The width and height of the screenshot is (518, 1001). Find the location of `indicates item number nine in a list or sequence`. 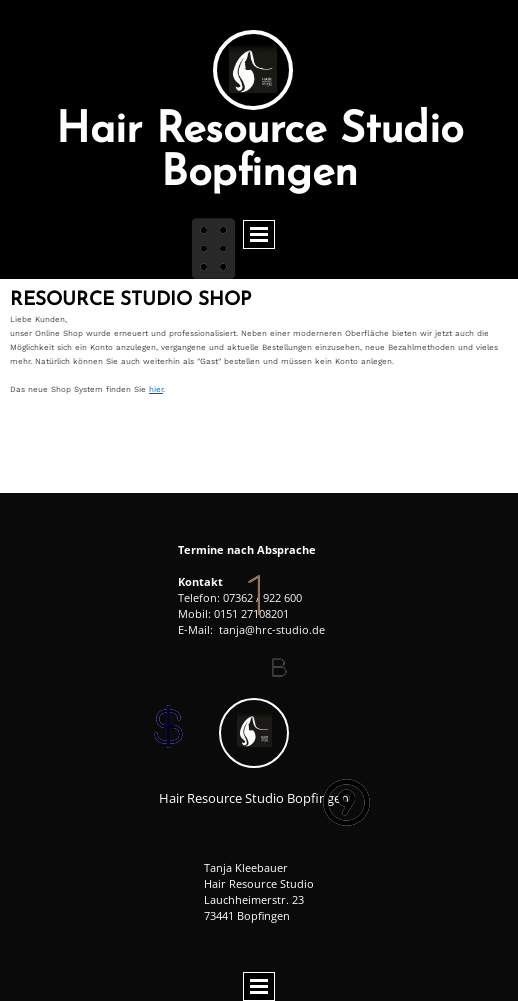

indicates item number nine in a list or sequence is located at coordinates (346, 802).